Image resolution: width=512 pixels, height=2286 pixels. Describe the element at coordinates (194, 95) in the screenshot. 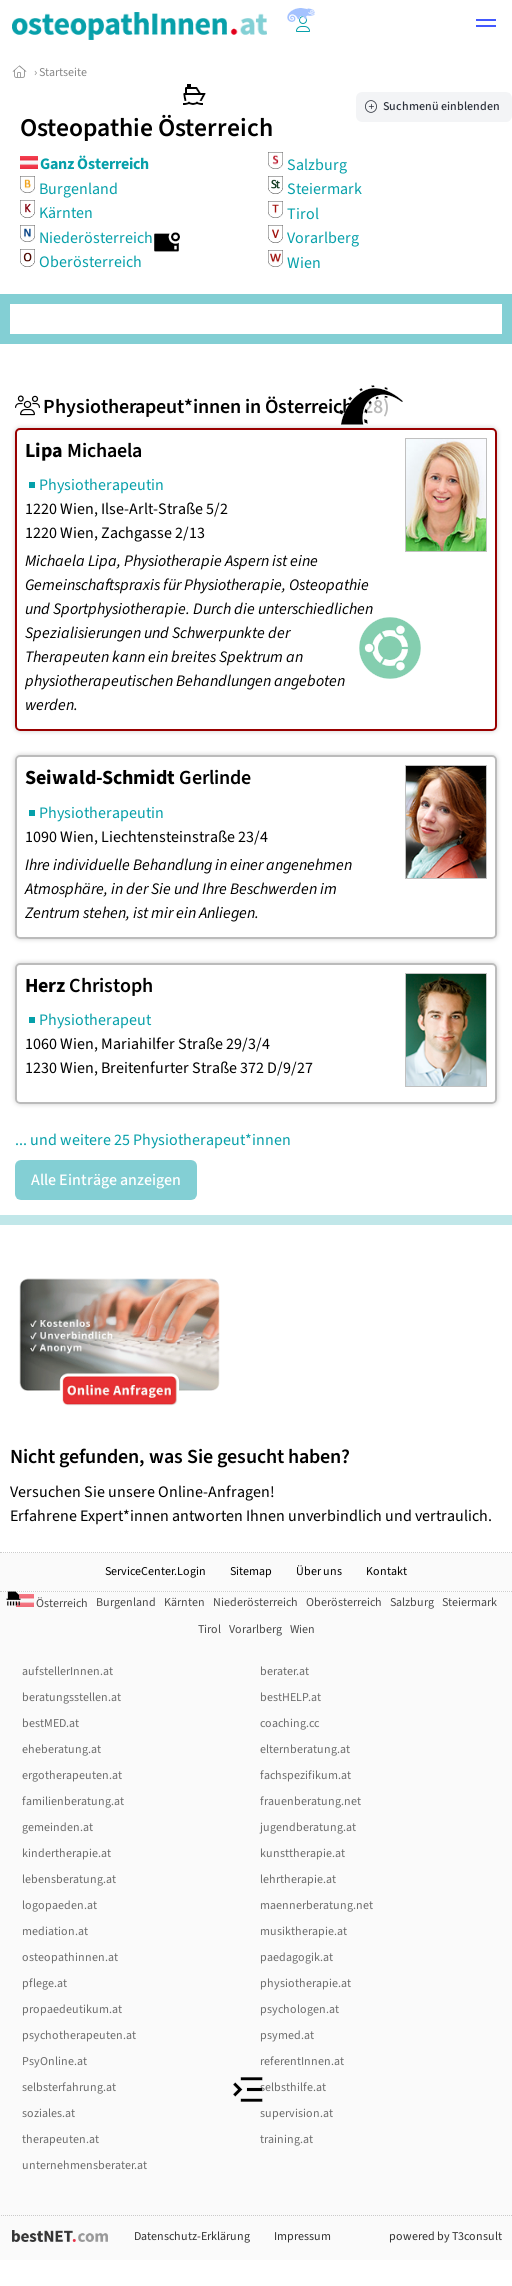

I see `view nearby ports or maritime locations` at that location.